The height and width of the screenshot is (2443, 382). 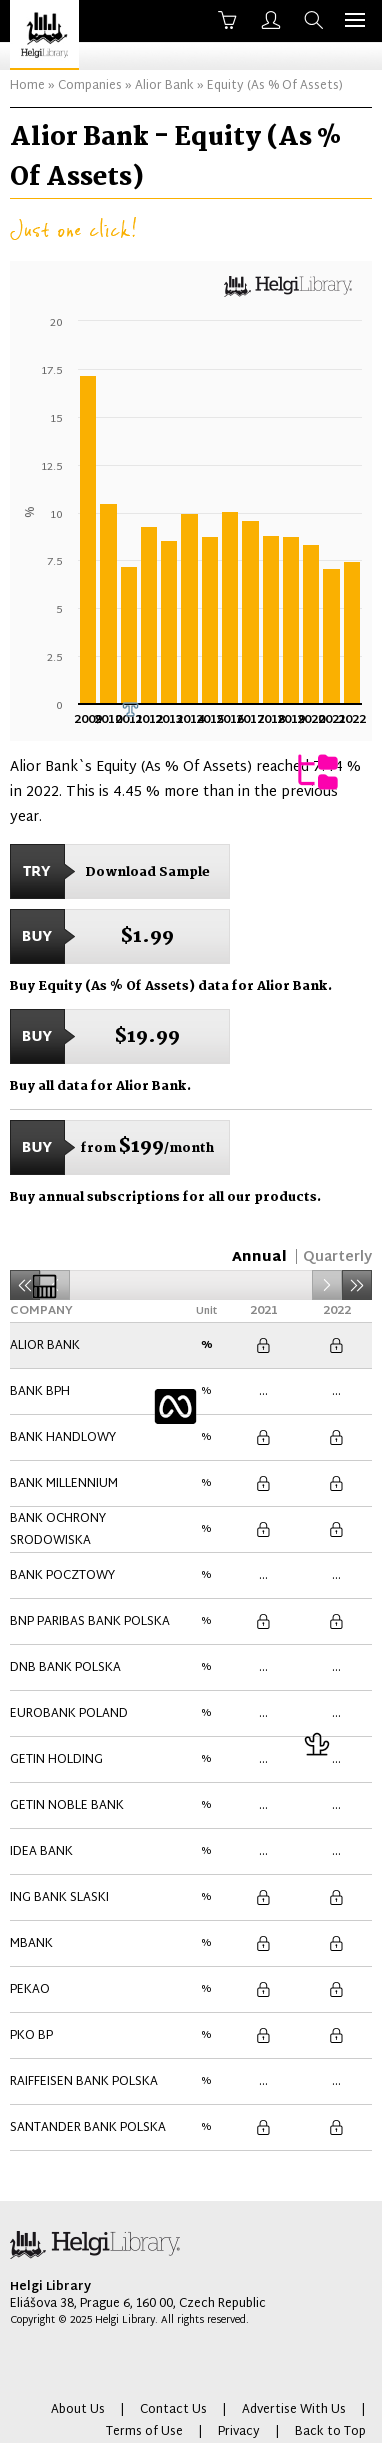 I want to click on access text formatting options, so click(x=130, y=709).